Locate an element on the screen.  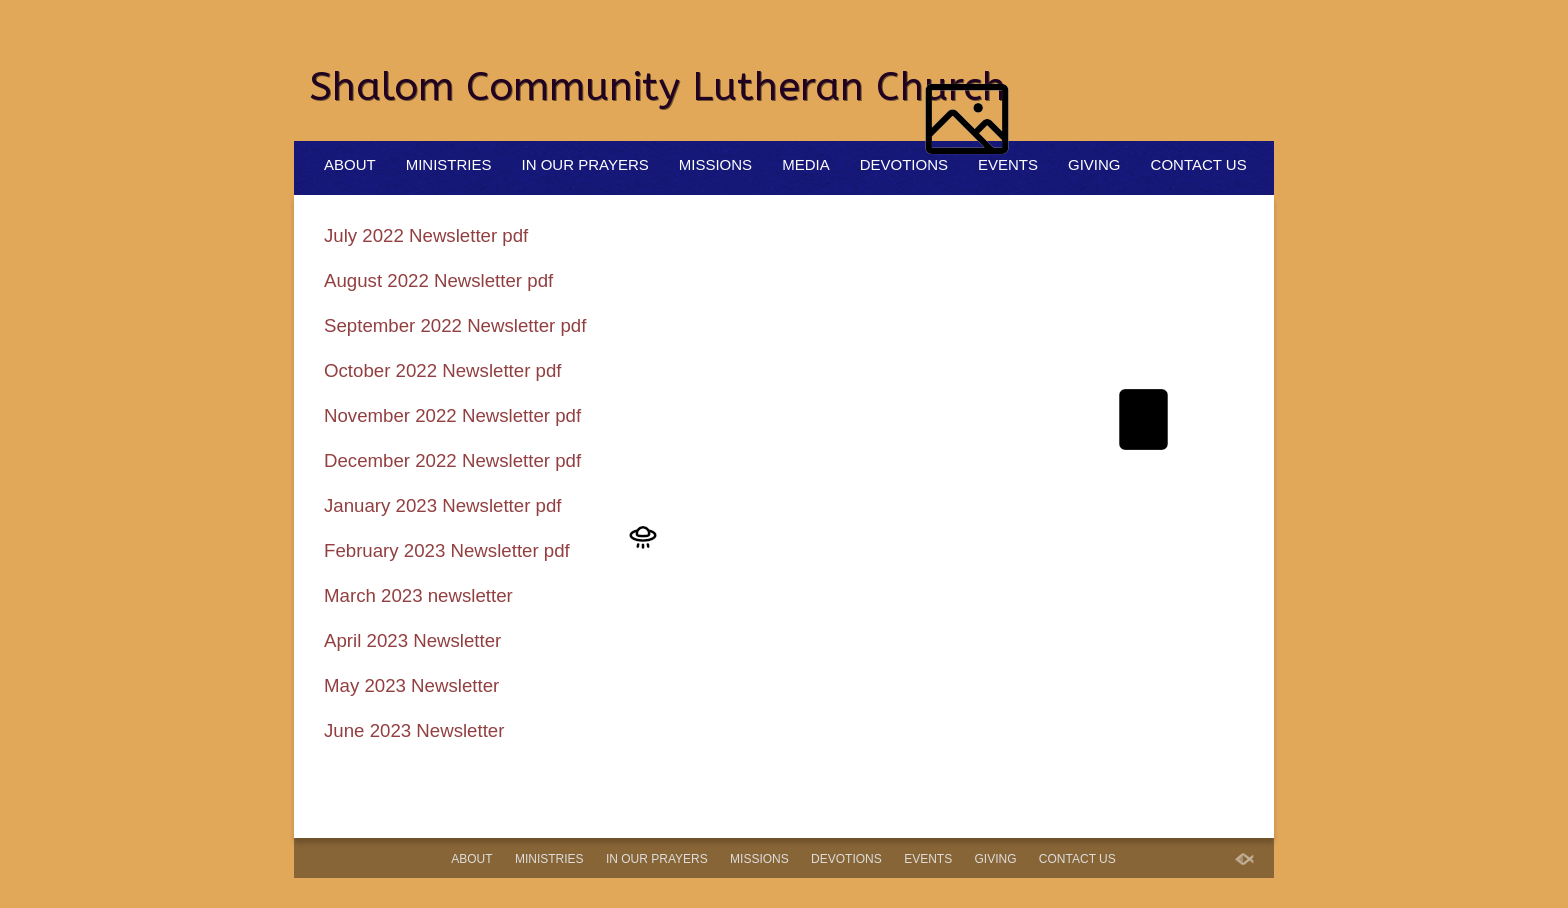
access sci-fi or space-themed content is located at coordinates (643, 537).